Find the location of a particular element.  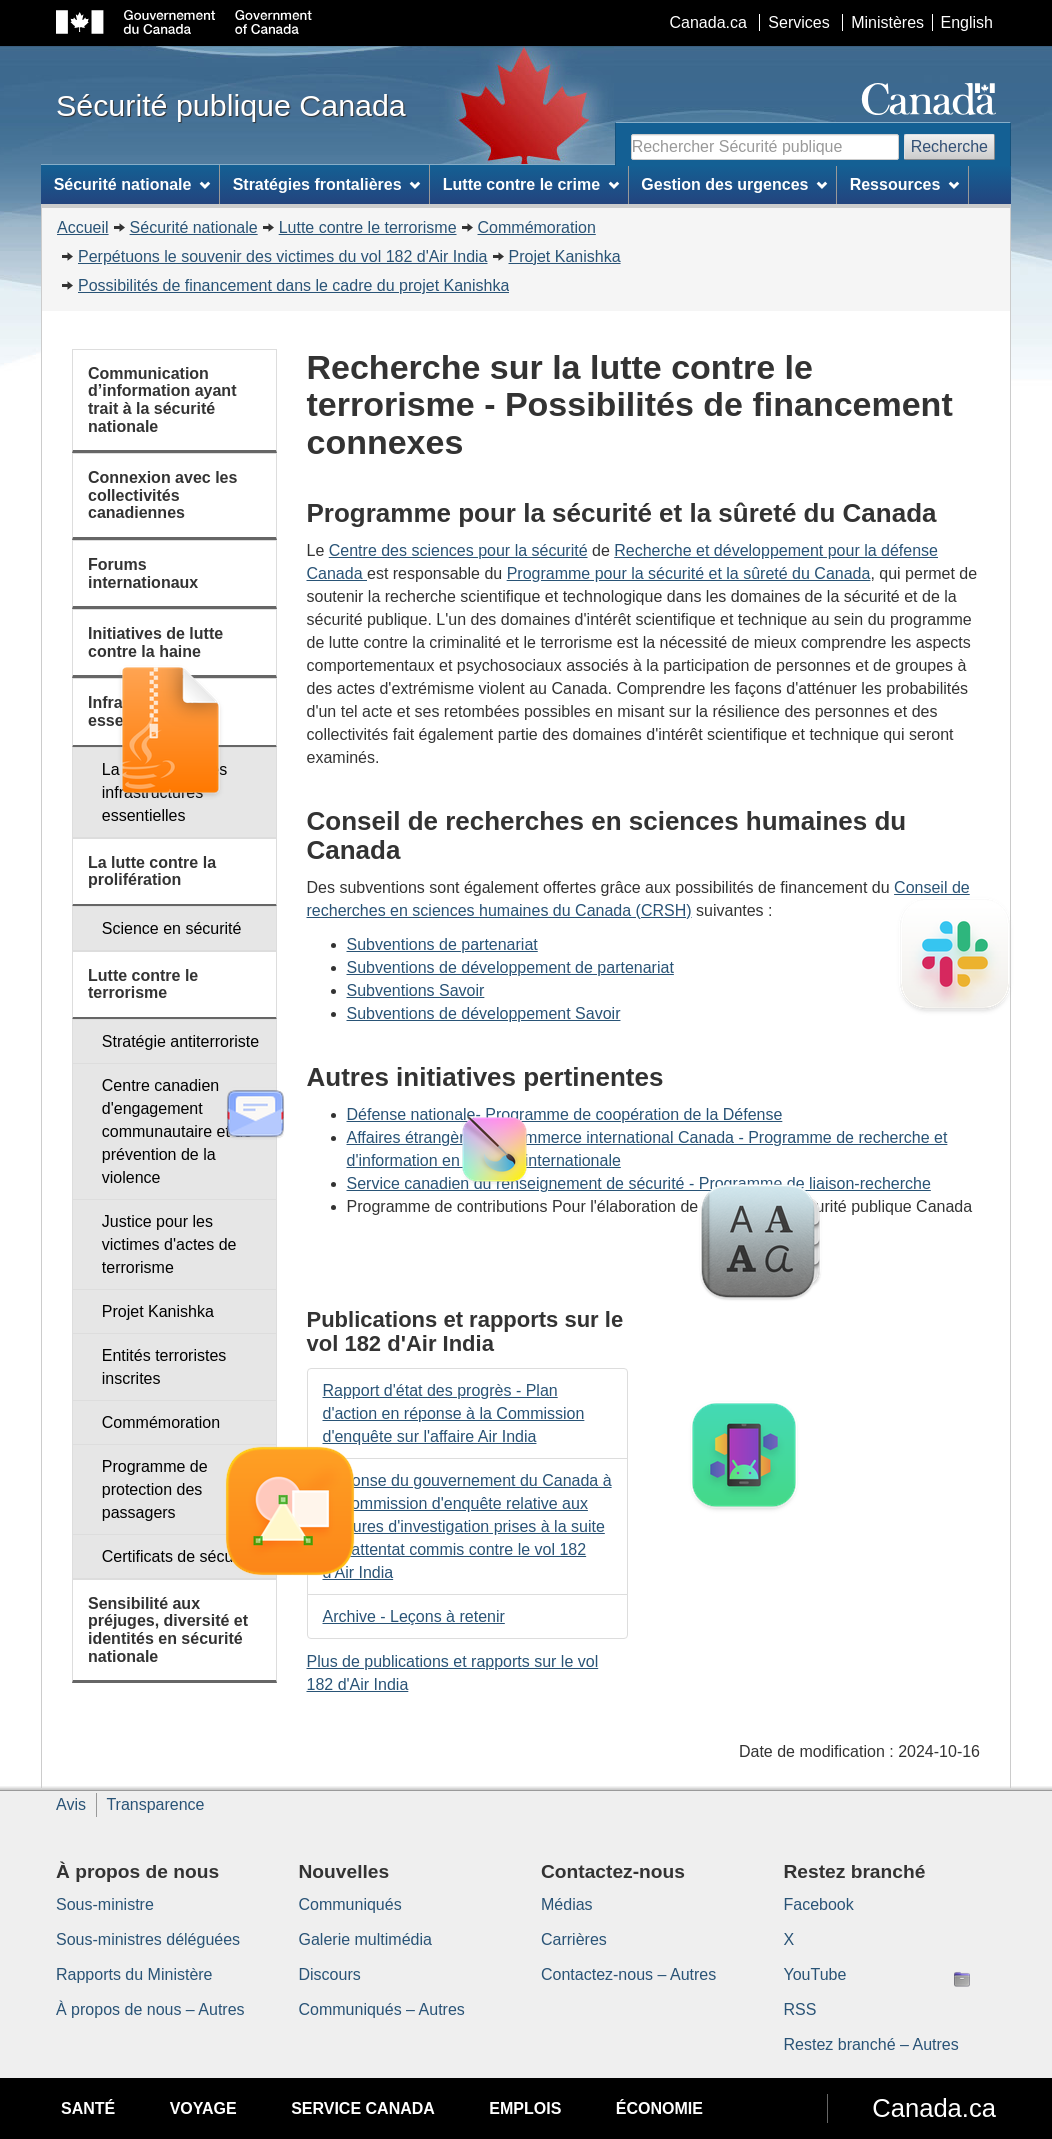

open email application is located at coordinates (255, 1113).